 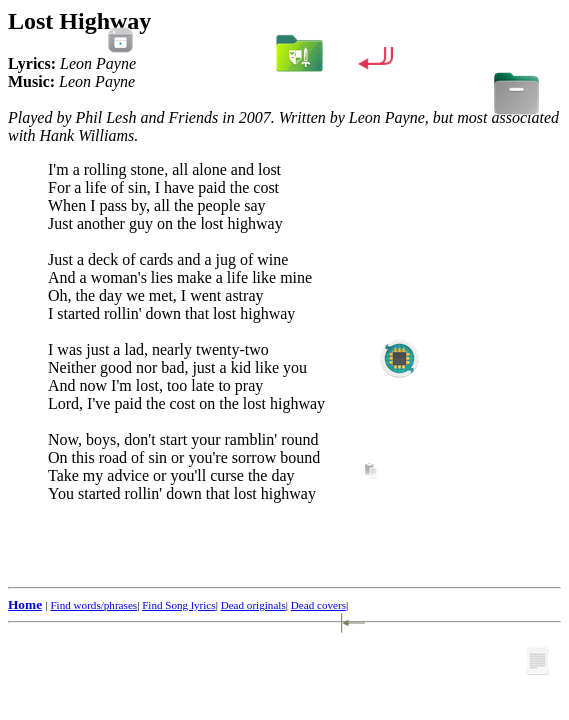 I want to click on go to the first item in a list or sequence, so click(x=353, y=623).